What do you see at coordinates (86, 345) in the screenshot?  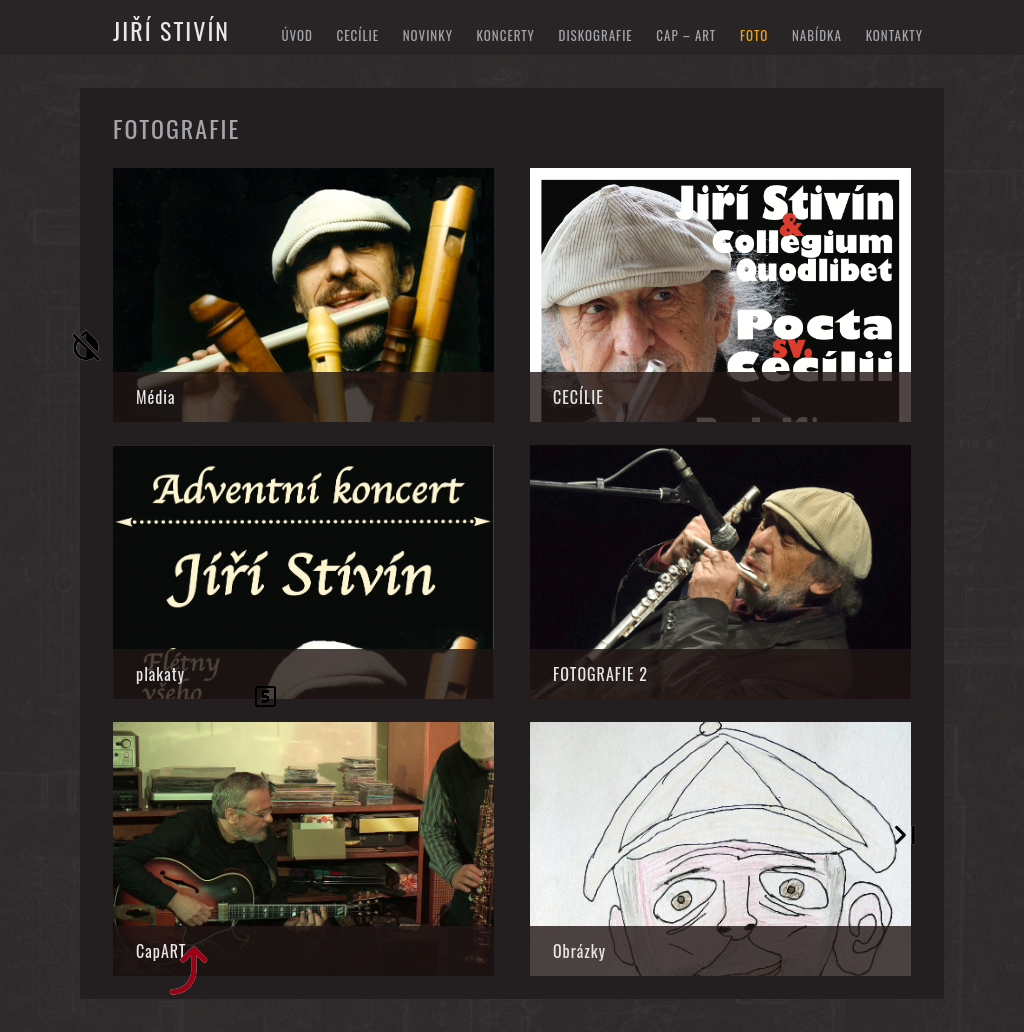 I see `disable color inversion mode` at bounding box center [86, 345].